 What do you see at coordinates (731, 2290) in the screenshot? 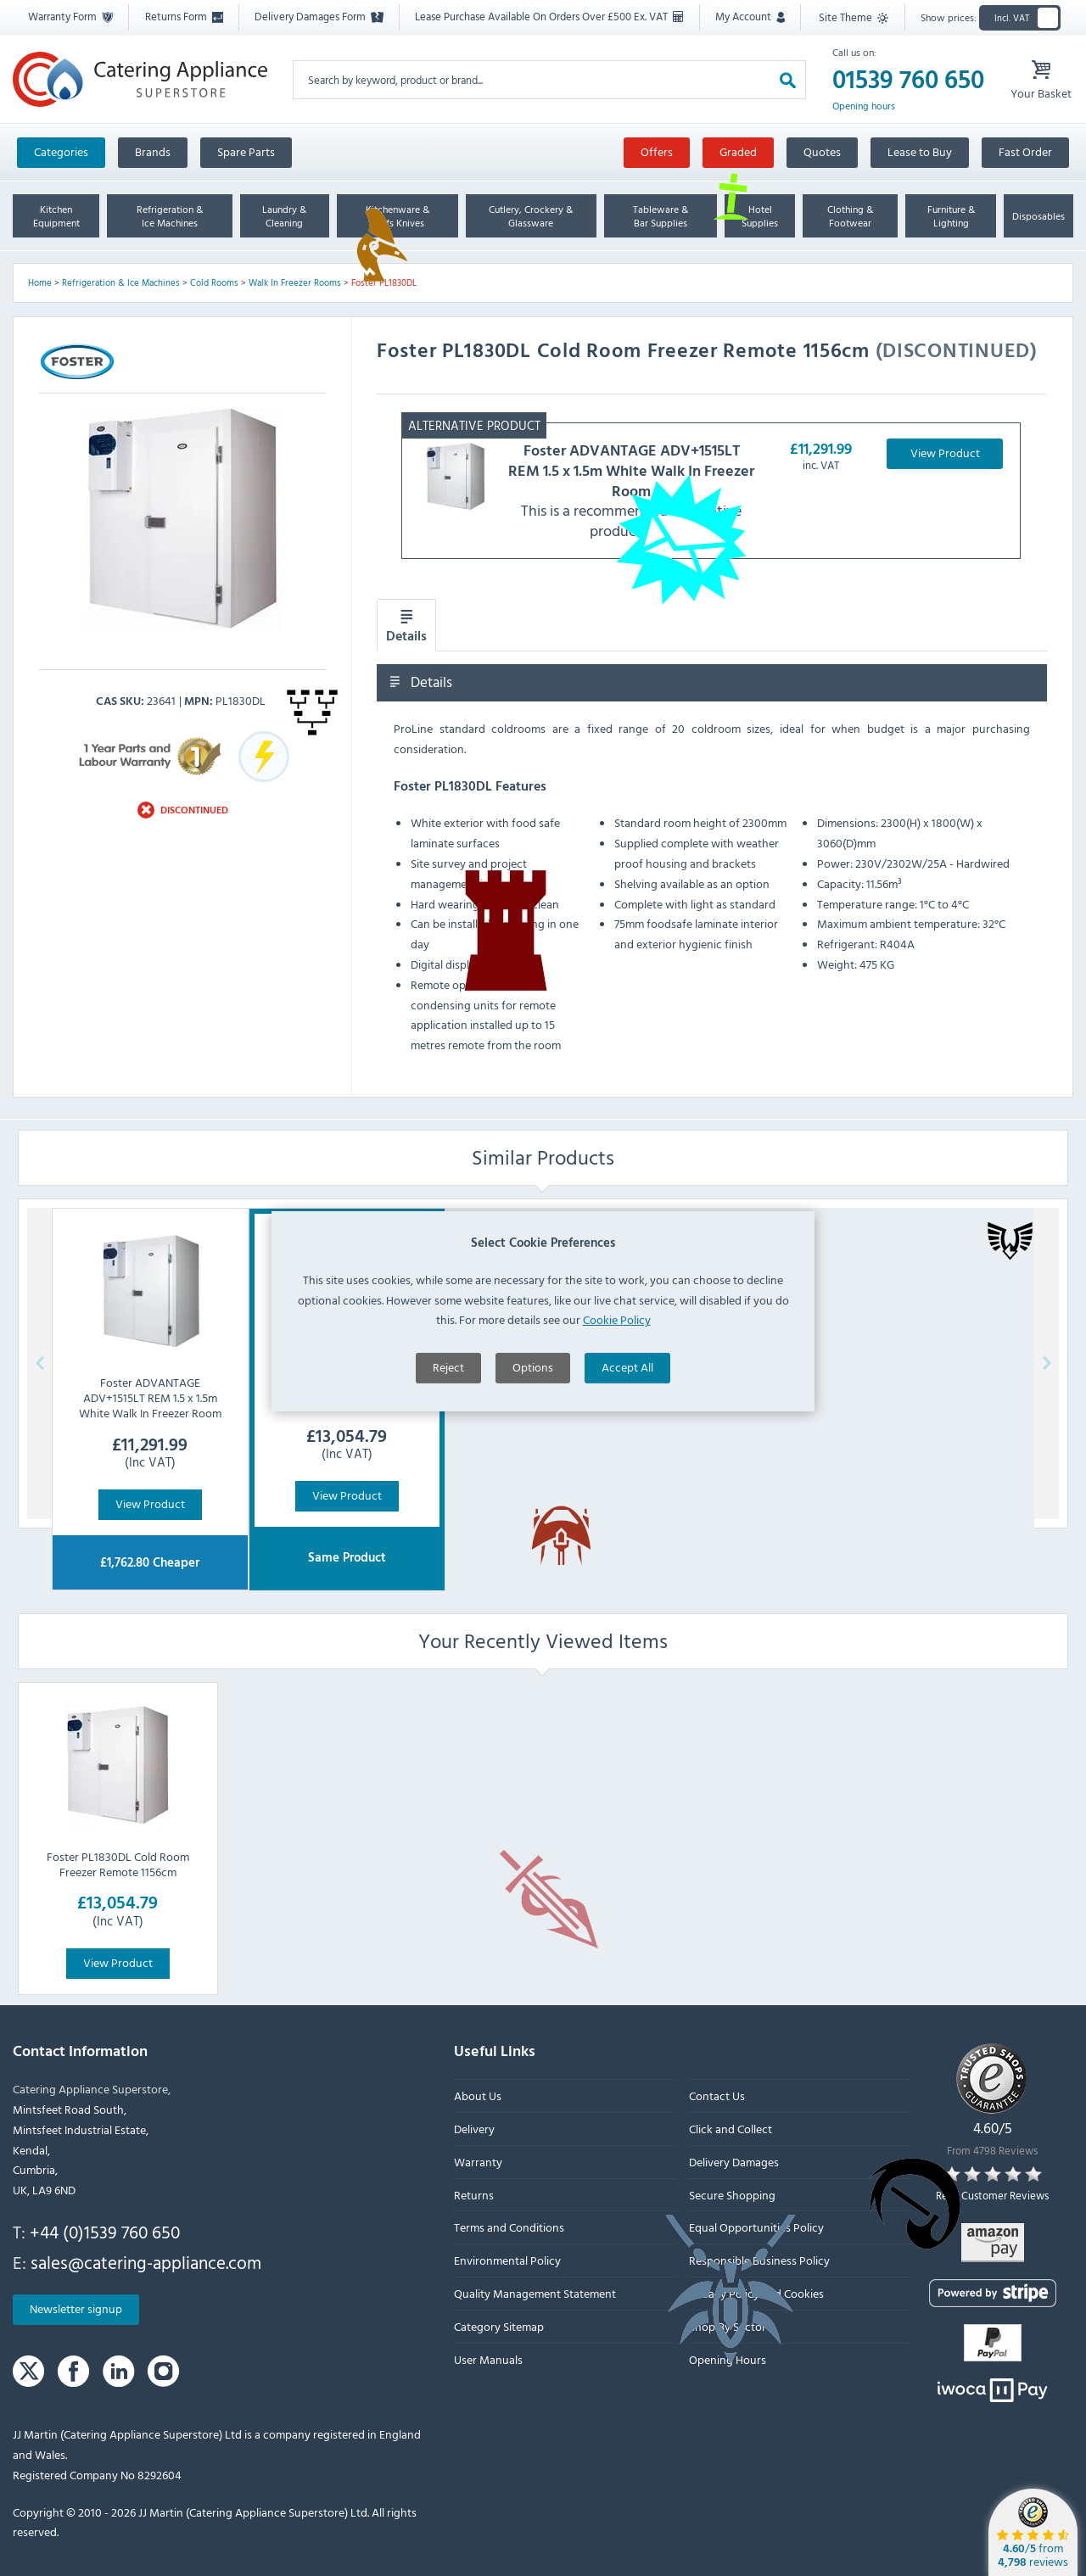
I see `equip a tribal accessory or amulet` at bounding box center [731, 2290].